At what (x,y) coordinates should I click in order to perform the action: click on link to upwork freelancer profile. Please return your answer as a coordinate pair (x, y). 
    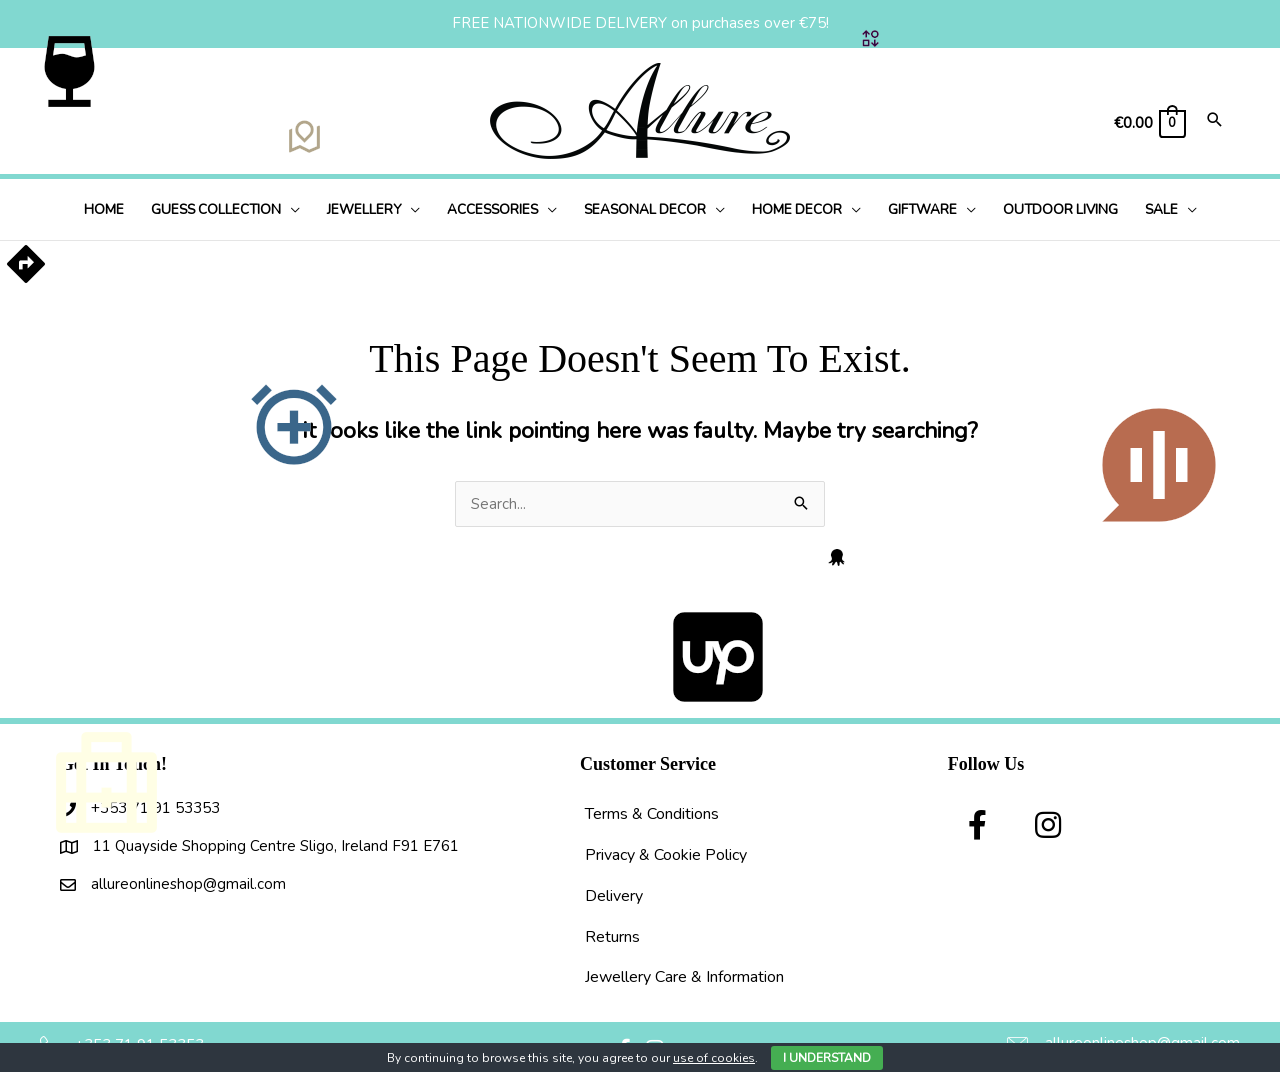
    Looking at the image, I should click on (718, 657).